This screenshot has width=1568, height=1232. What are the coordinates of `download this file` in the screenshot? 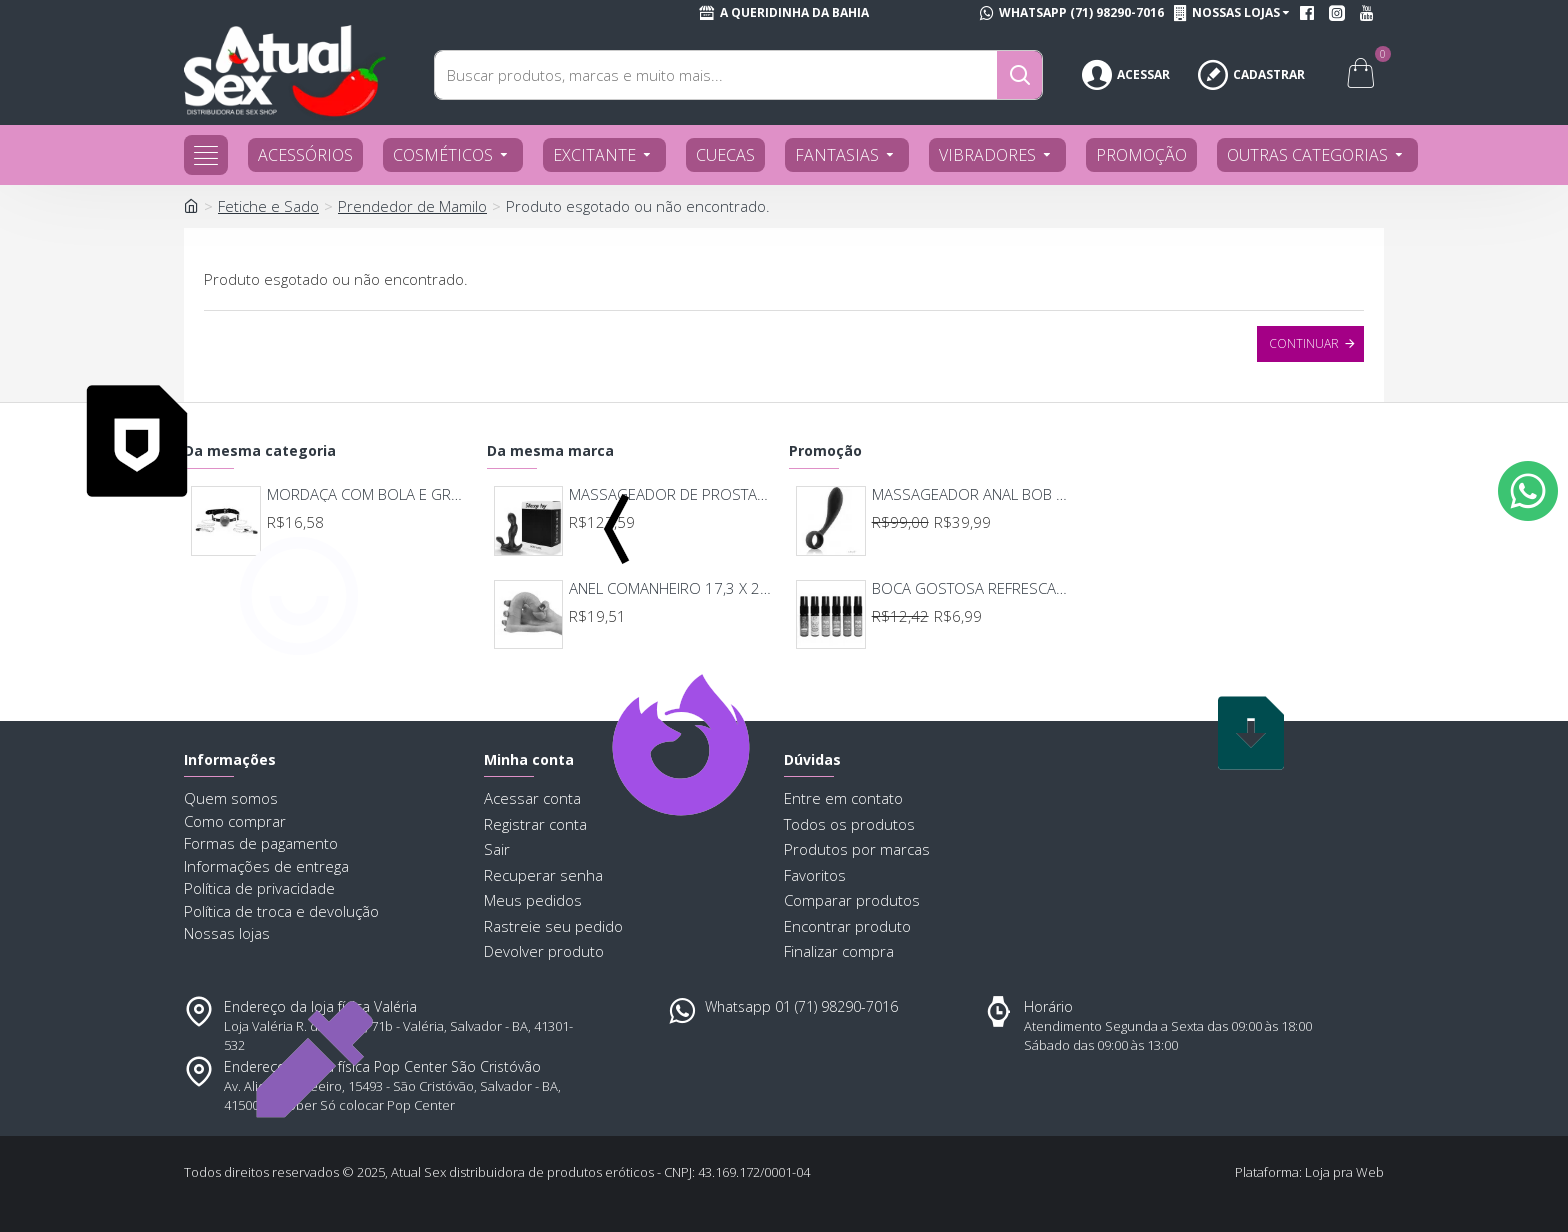 It's located at (1251, 733).